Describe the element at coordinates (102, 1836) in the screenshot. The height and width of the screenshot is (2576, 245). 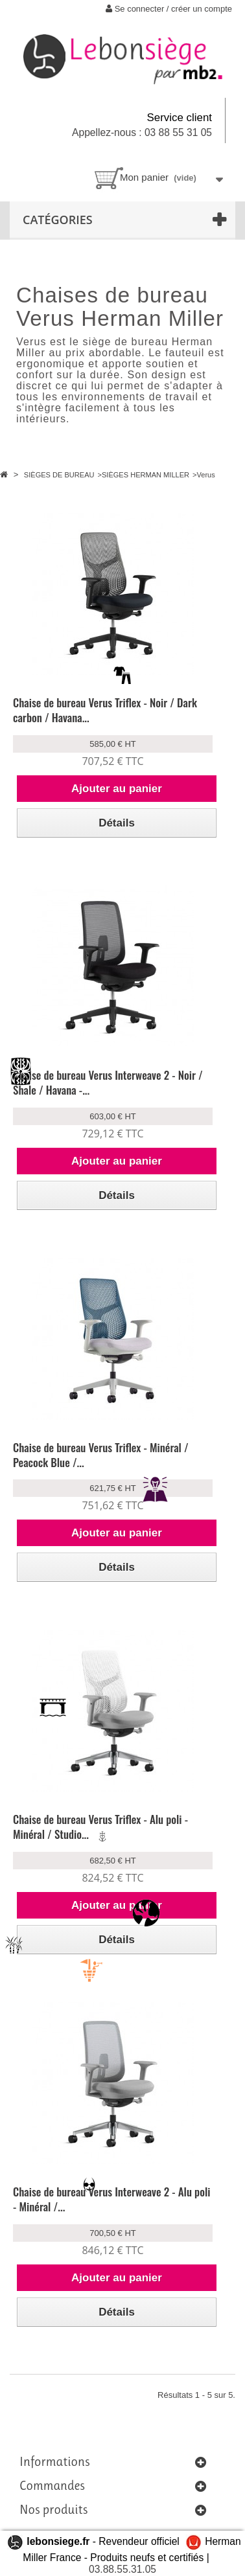
I see `camargue cross symbol representing faith, hope, and love` at that location.